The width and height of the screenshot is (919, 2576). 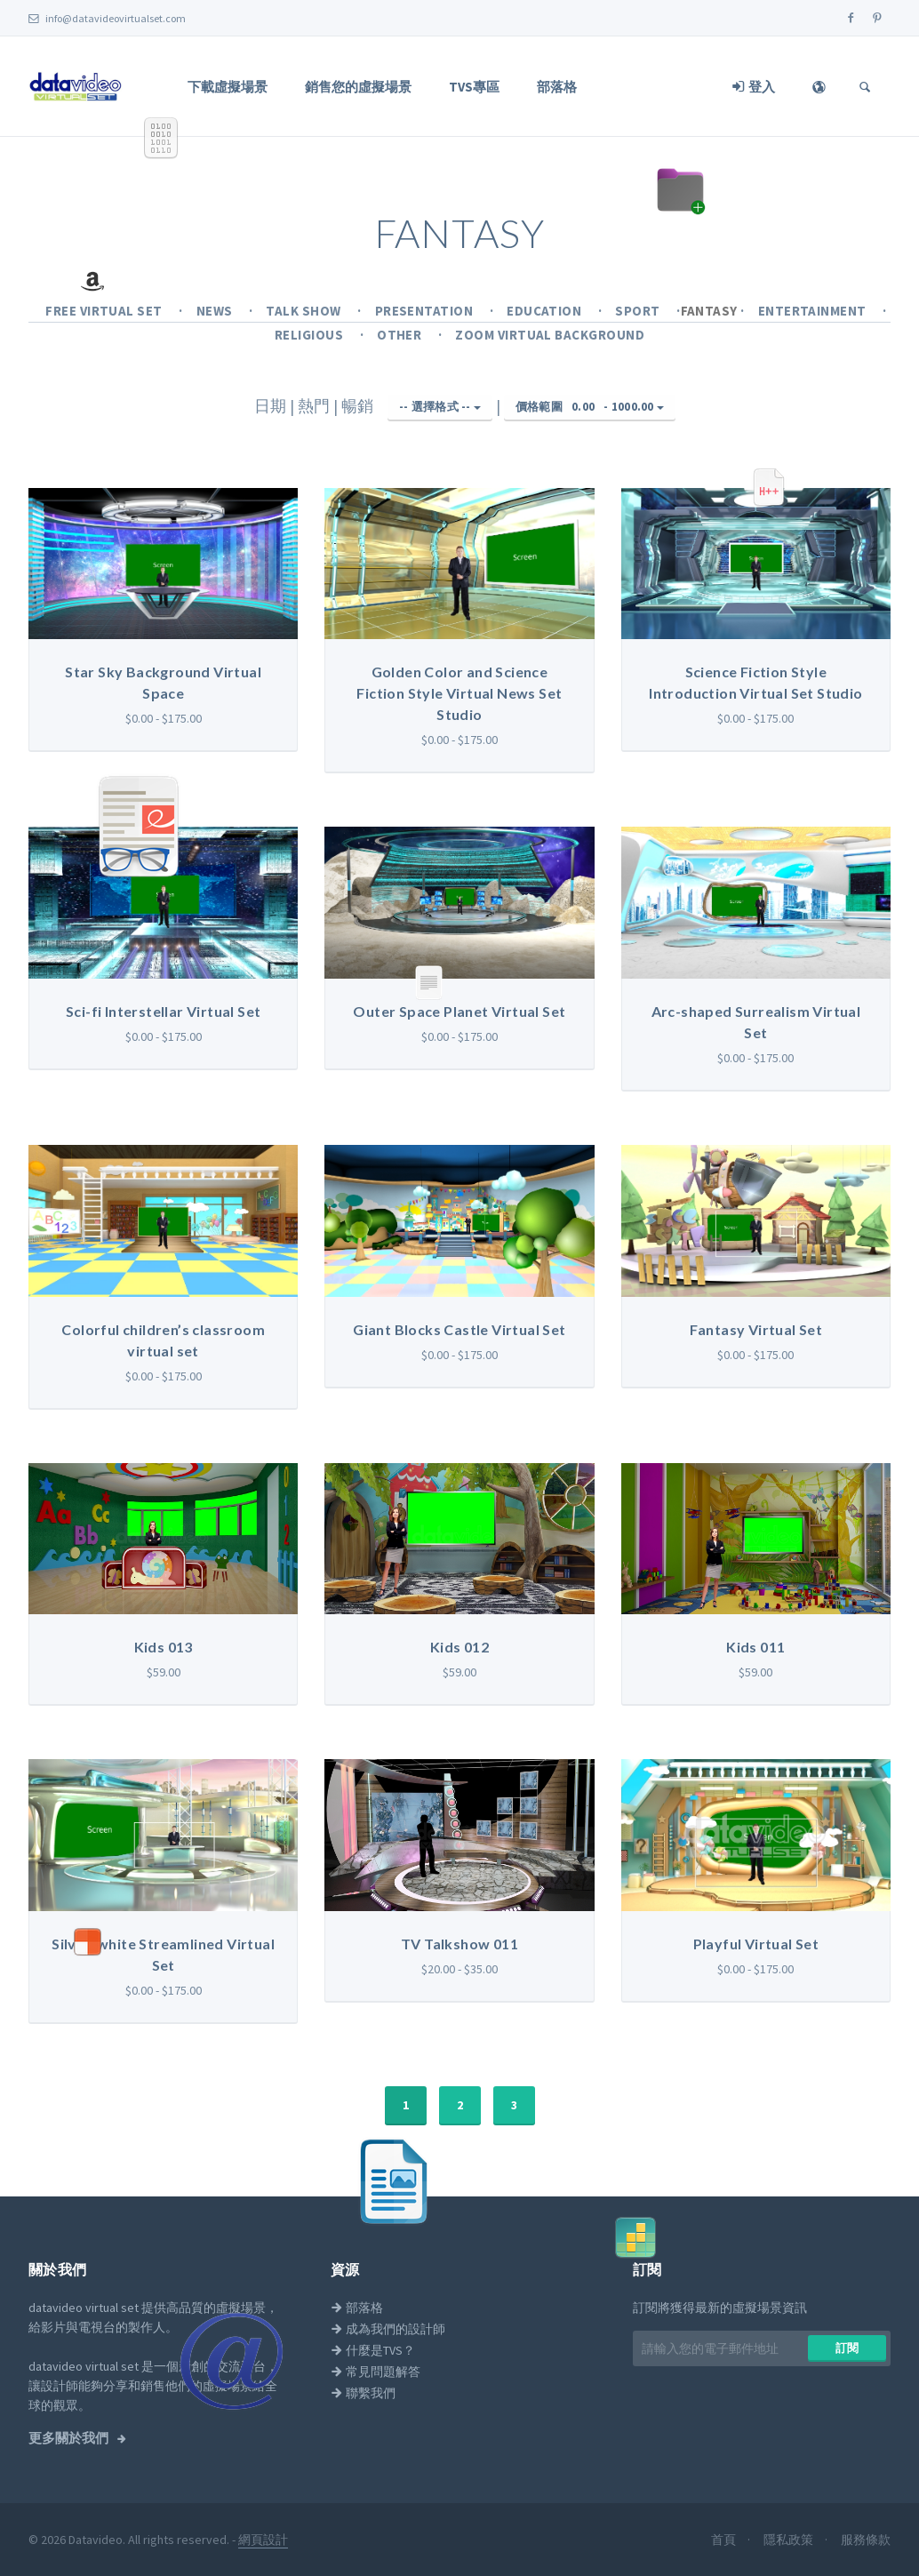 What do you see at coordinates (635, 2237) in the screenshot?
I see `launch quadrapassel tetris-style puzzle game` at bounding box center [635, 2237].